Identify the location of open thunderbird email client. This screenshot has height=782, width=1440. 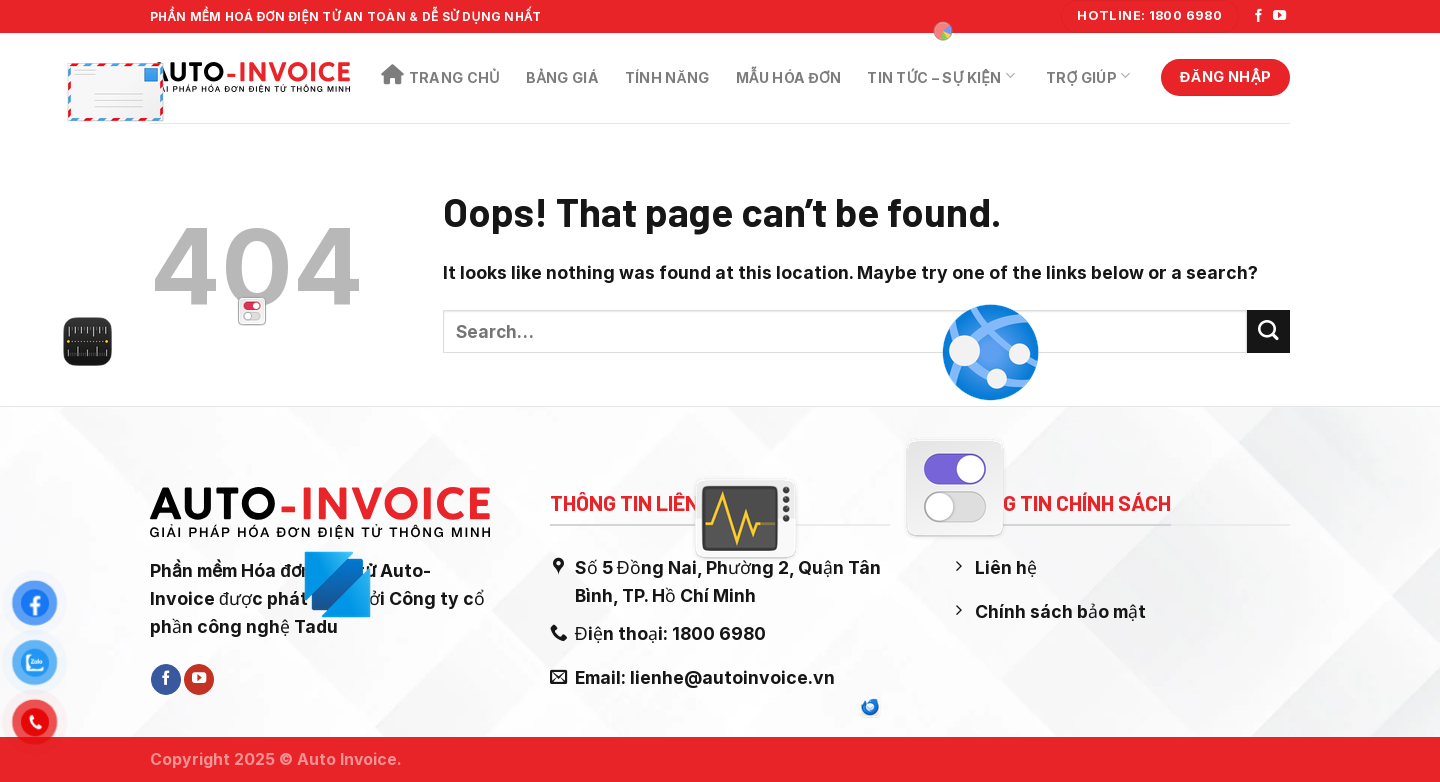
(870, 707).